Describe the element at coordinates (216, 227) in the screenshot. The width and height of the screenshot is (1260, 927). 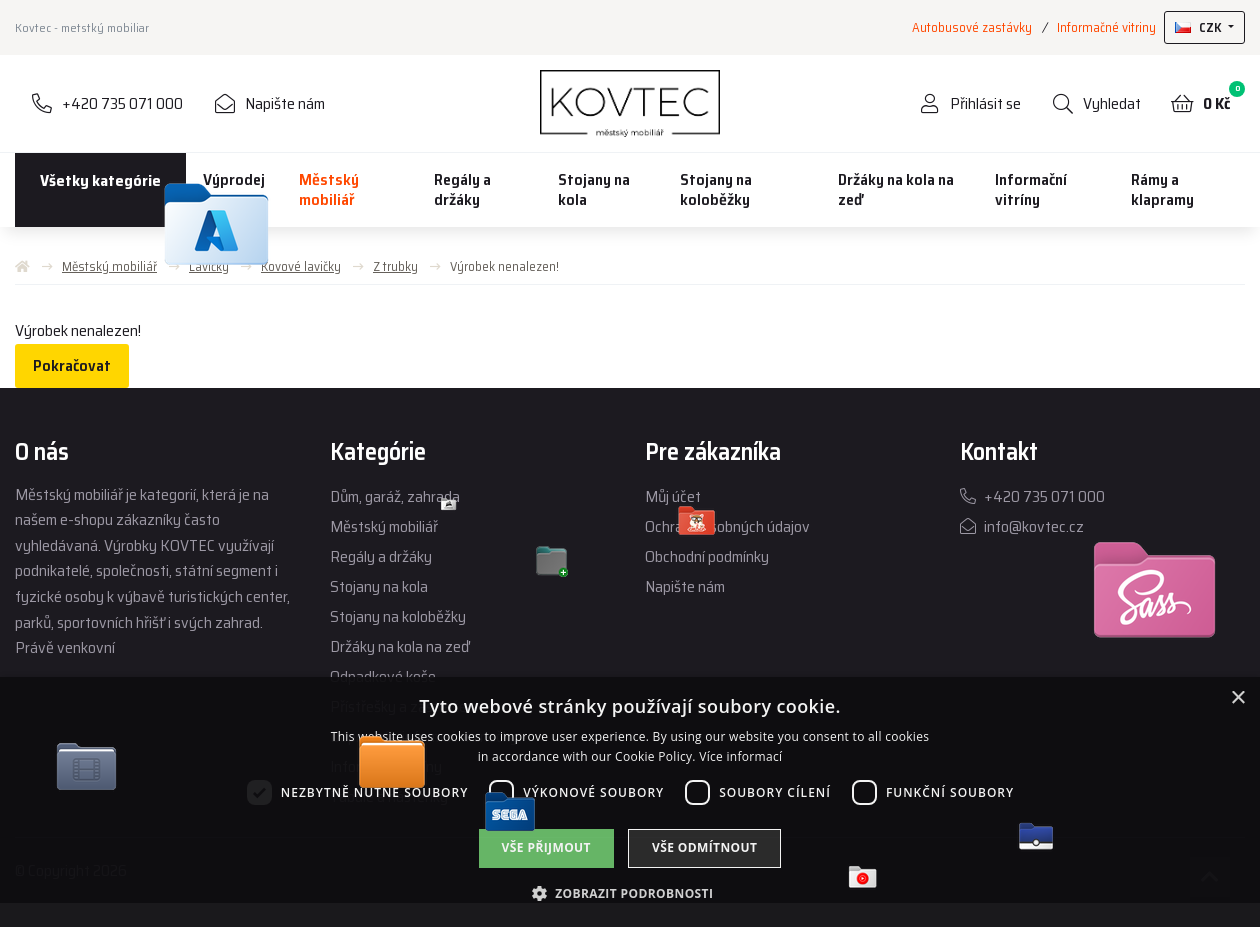
I see `open microsoft azure project folder` at that location.